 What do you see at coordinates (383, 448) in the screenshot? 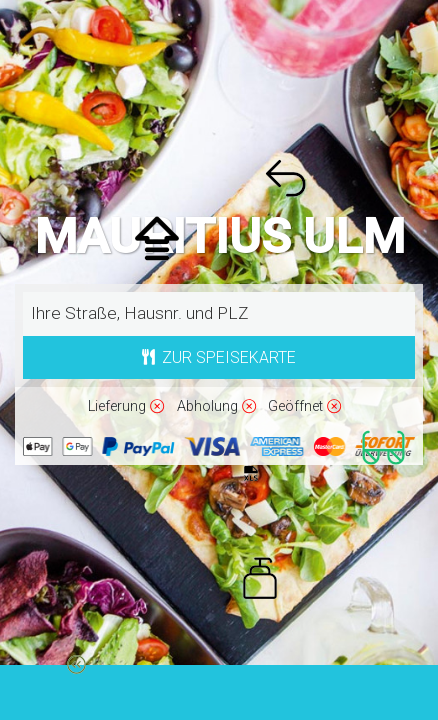
I see `toggle sunglasses or eyewear filter` at bounding box center [383, 448].